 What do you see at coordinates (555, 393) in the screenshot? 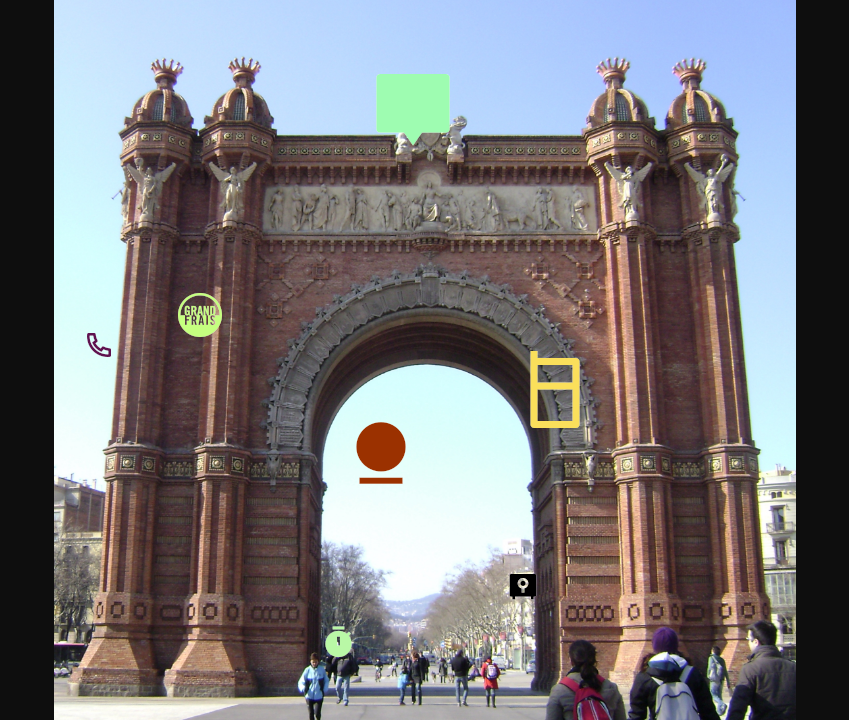
I see `access mobile device settings` at bounding box center [555, 393].